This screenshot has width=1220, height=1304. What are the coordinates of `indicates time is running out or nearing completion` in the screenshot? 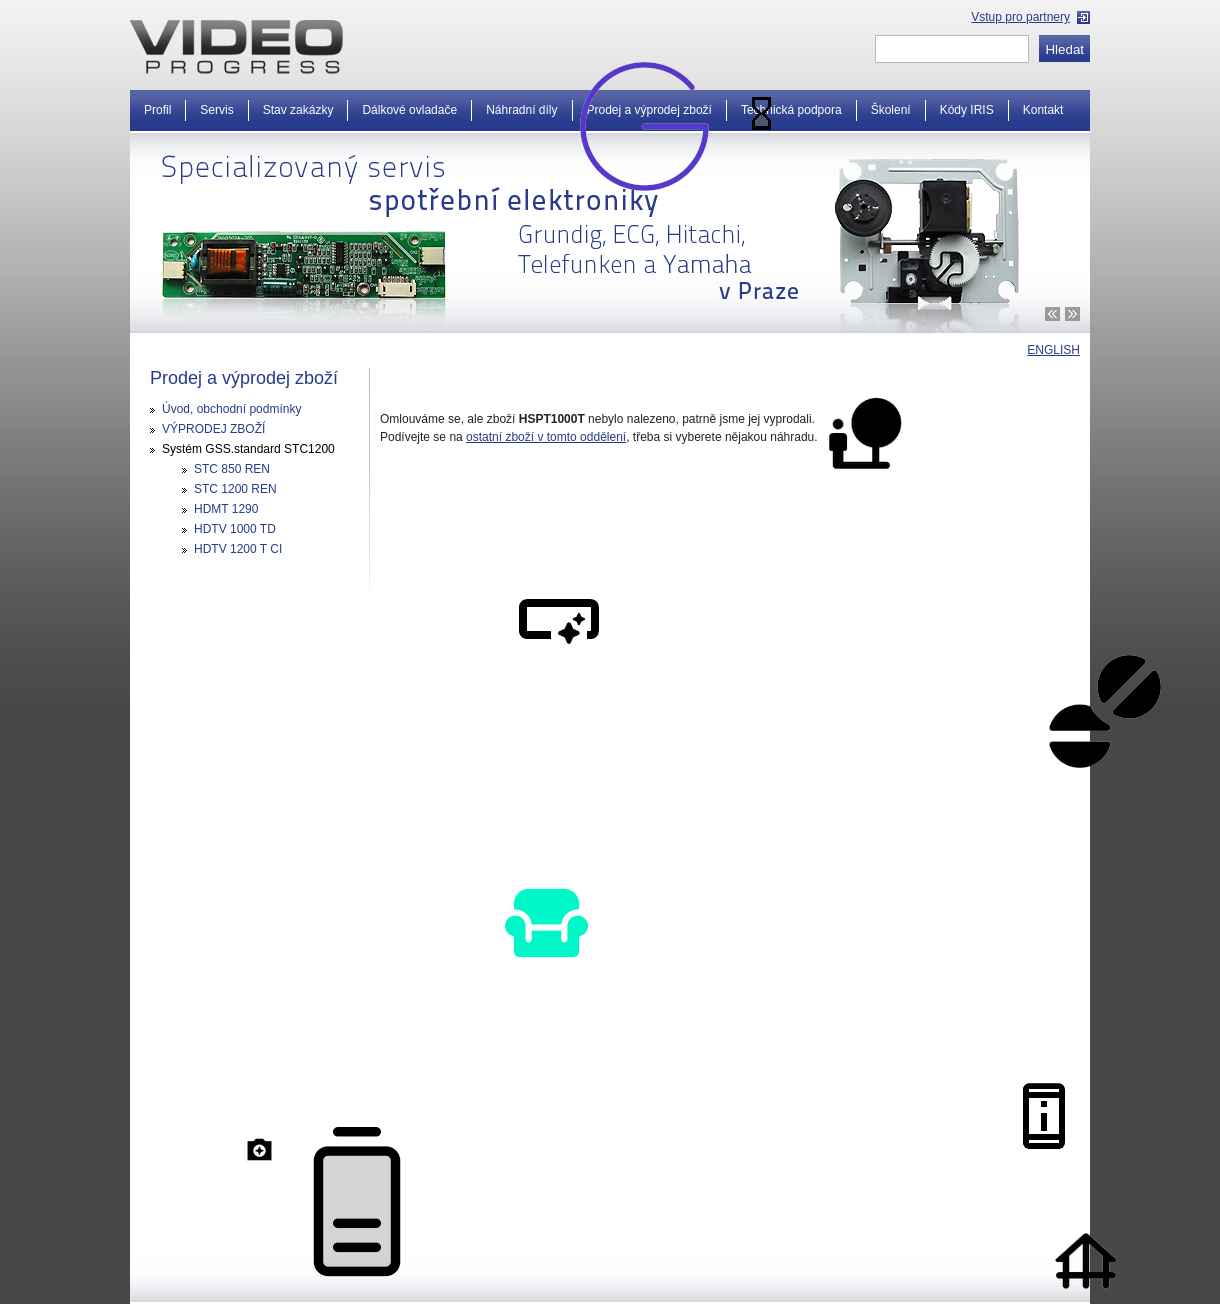 It's located at (761, 113).